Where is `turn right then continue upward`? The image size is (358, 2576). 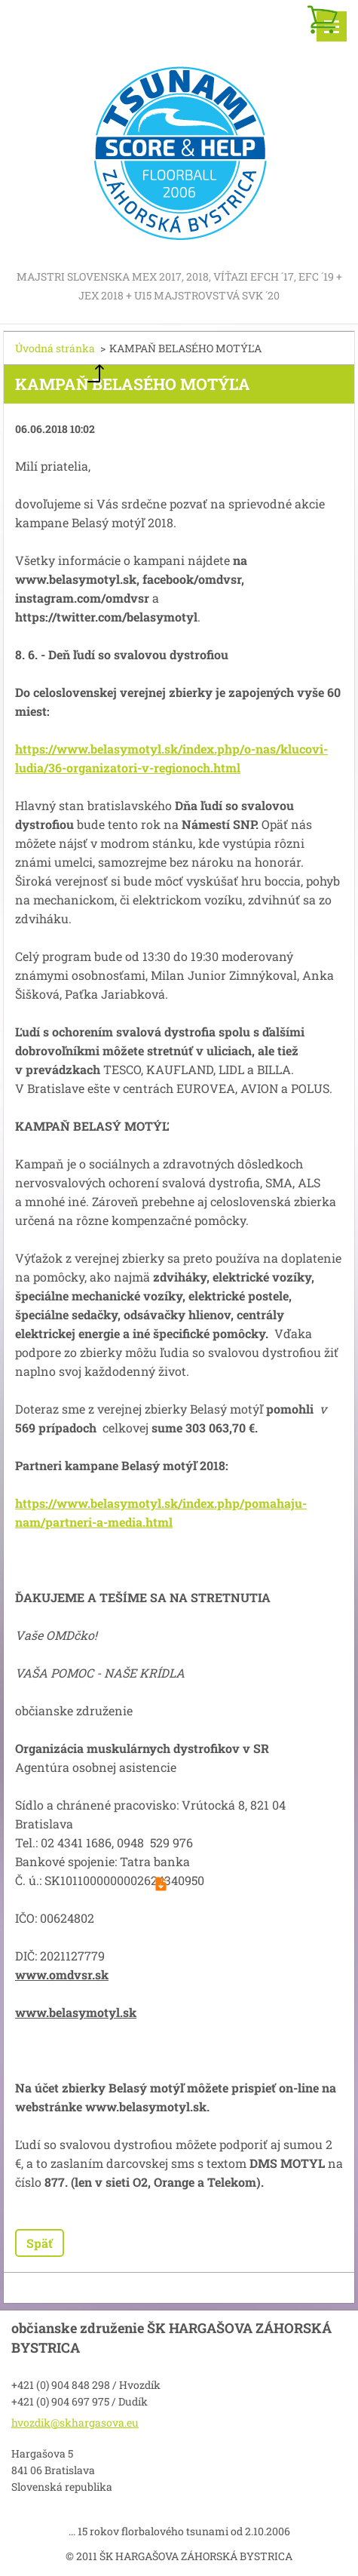
turn right then continue upward is located at coordinates (96, 373).